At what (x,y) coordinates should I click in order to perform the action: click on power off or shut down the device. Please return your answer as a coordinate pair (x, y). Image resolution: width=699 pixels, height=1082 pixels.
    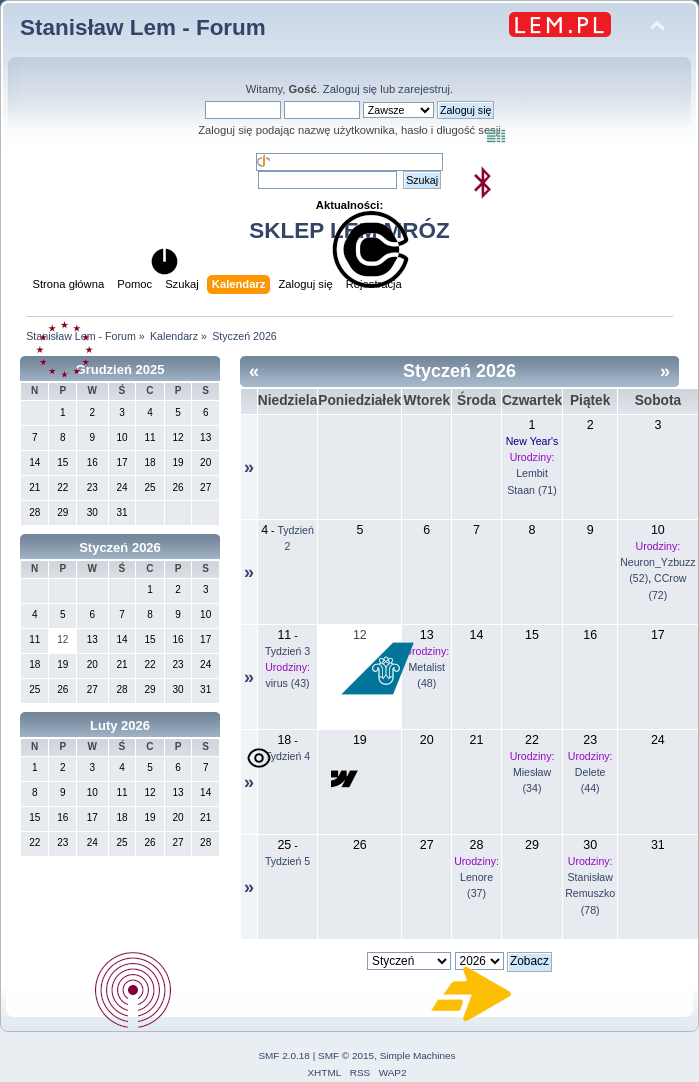
    Looking at the image, I should click on (164, 261).